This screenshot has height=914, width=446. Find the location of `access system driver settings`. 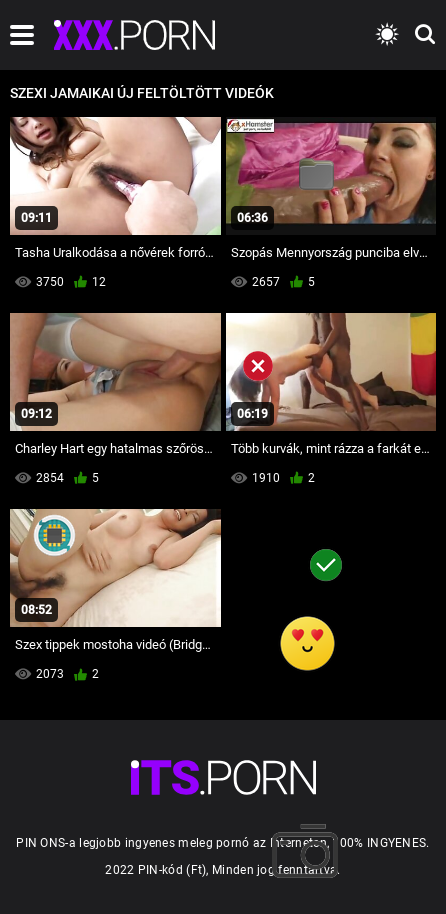

access system driver settings is located at coordinates (54, 535).